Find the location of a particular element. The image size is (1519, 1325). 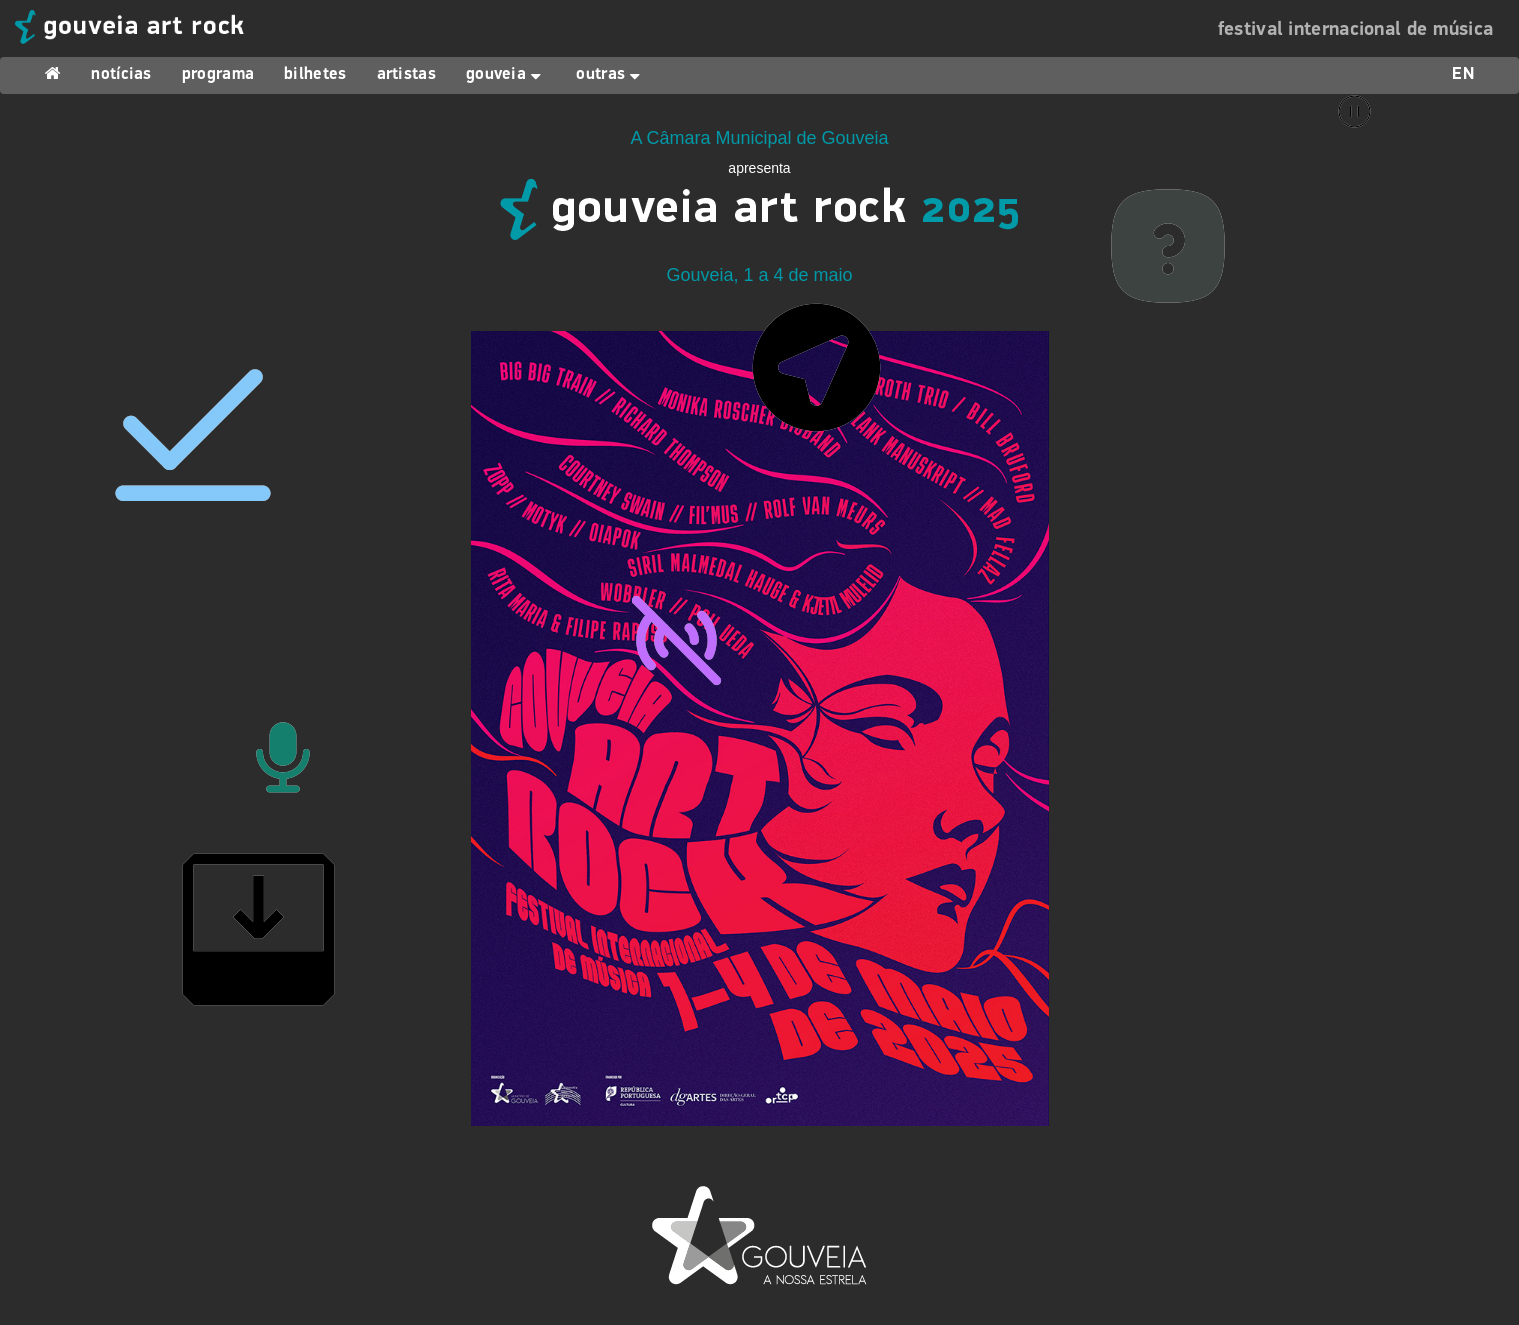

pause media playback is located at coordinates (1354, 111).